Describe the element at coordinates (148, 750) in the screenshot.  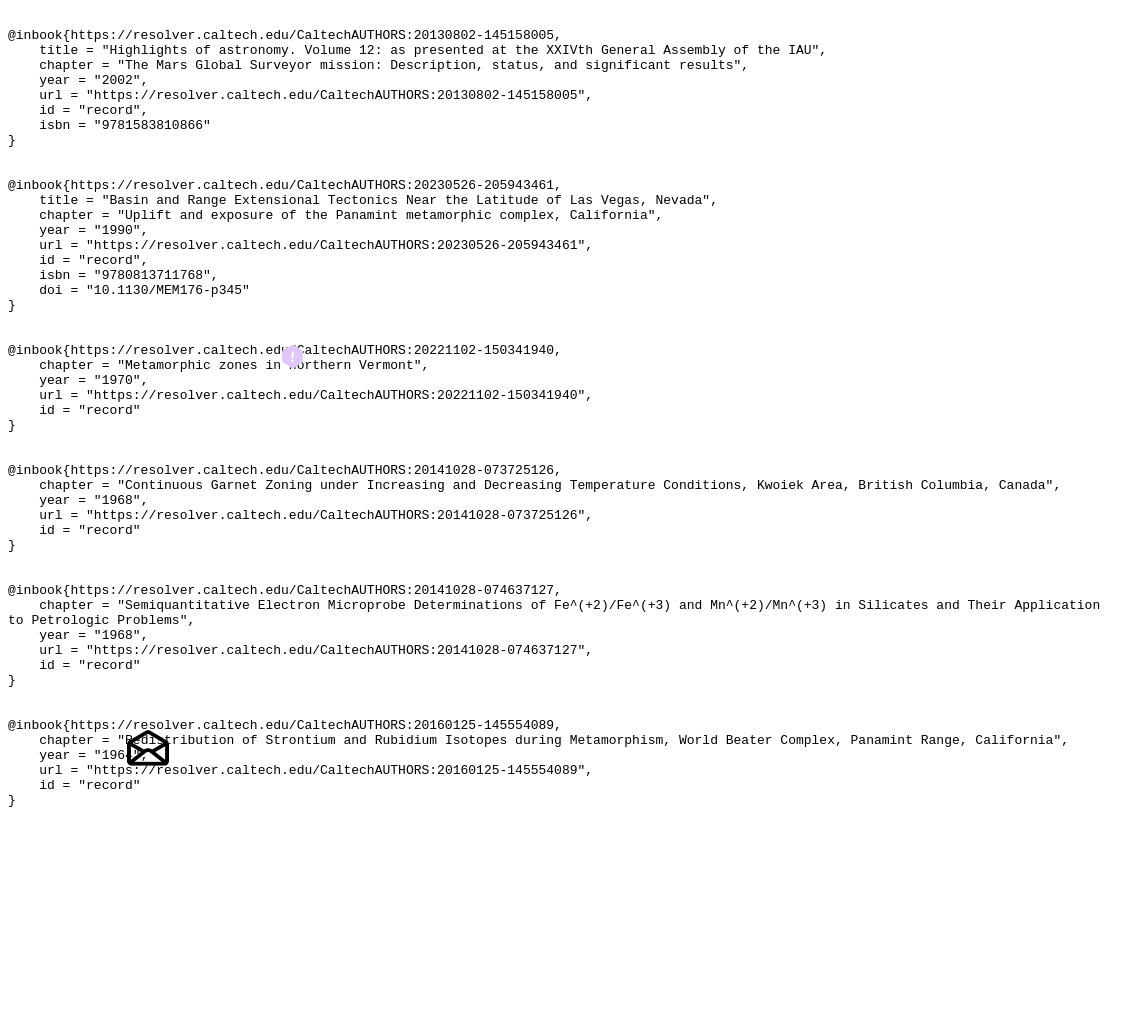
I see `mark message as read` at that location.